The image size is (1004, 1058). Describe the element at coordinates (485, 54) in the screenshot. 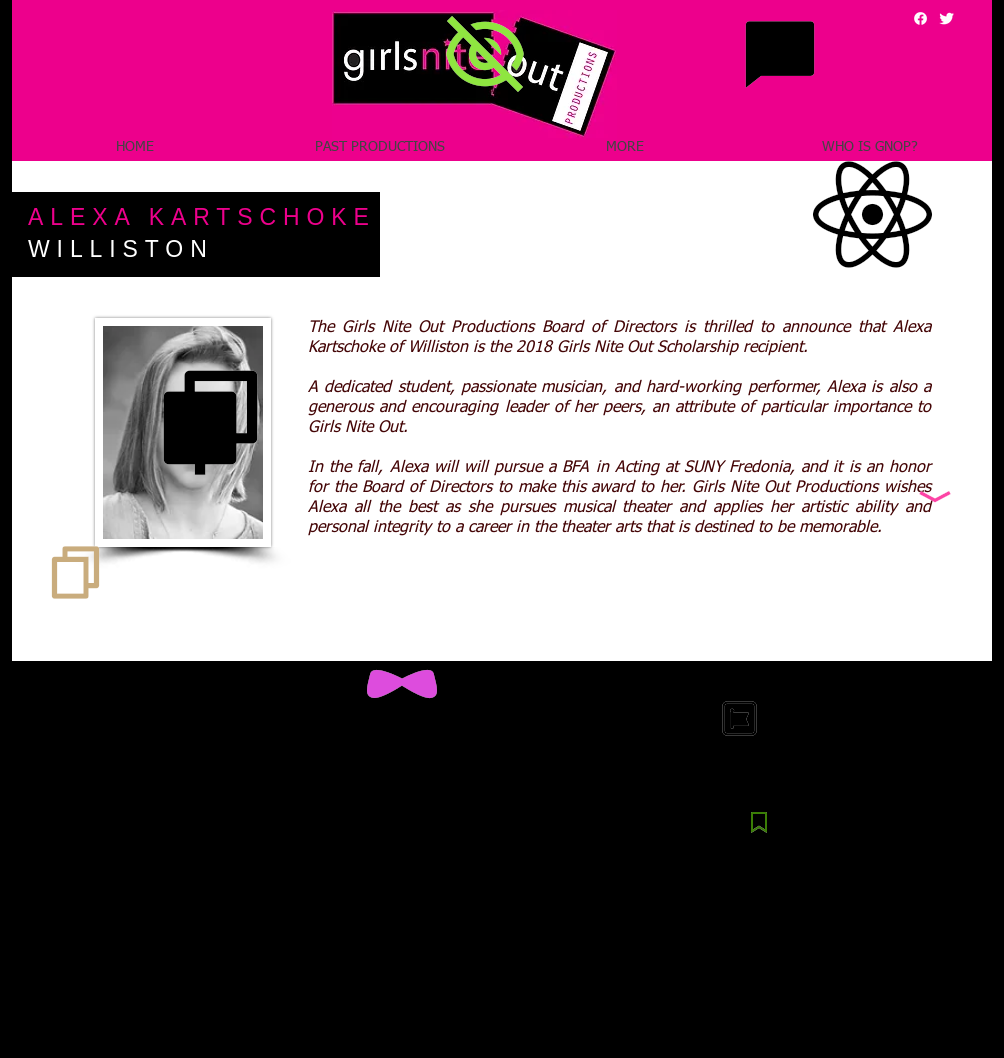

I see `hide password or sensitive content` at that location.